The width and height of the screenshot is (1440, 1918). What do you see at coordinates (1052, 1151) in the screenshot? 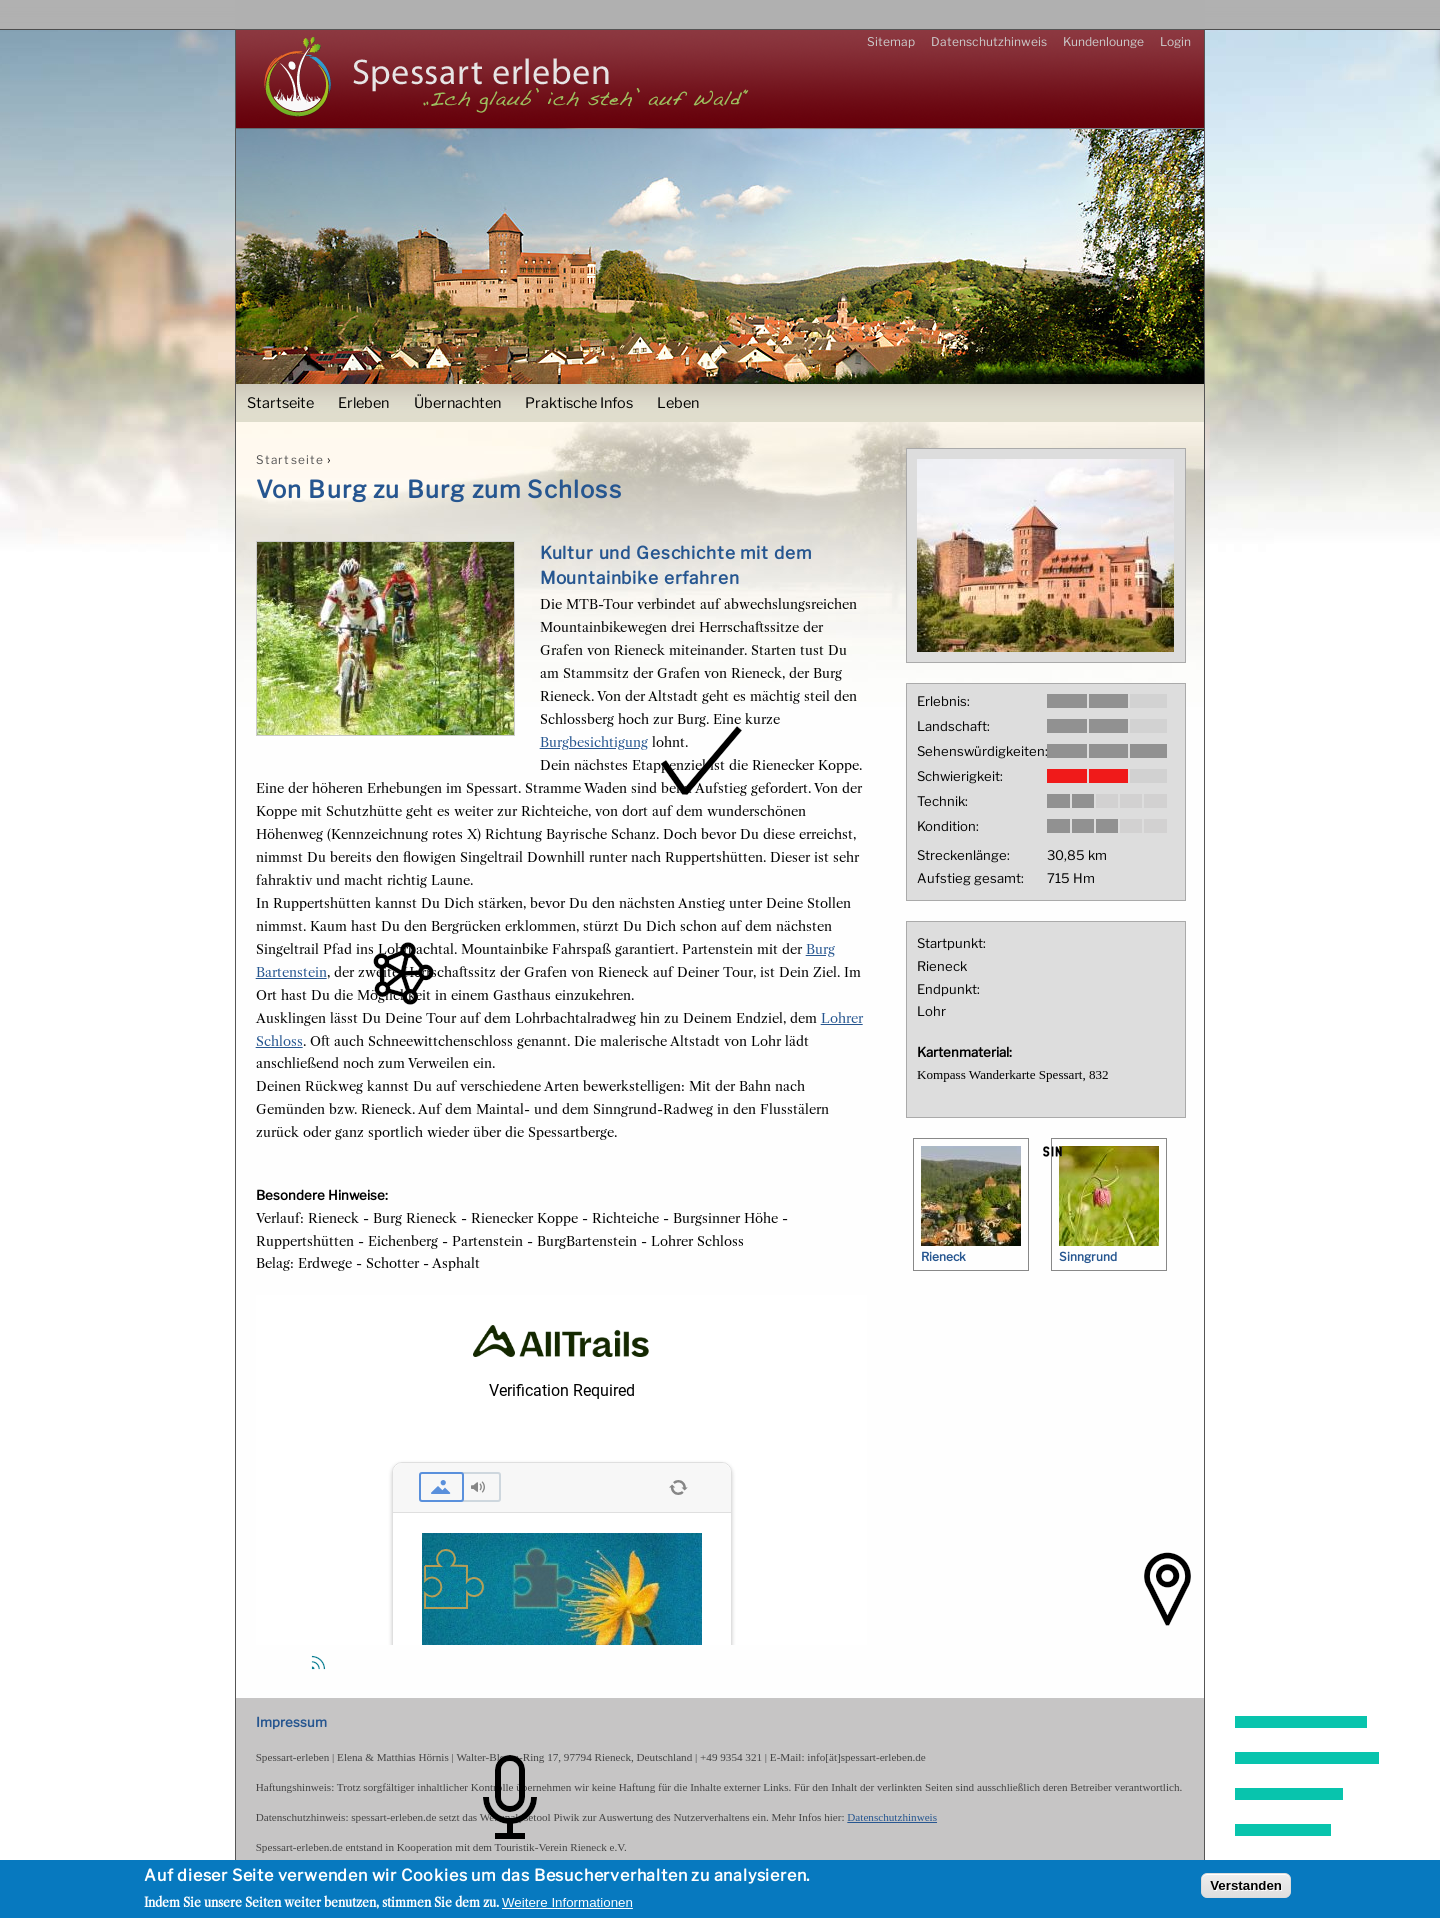
I see `access sine function in calculator` at bounding box center [1052, 1151].